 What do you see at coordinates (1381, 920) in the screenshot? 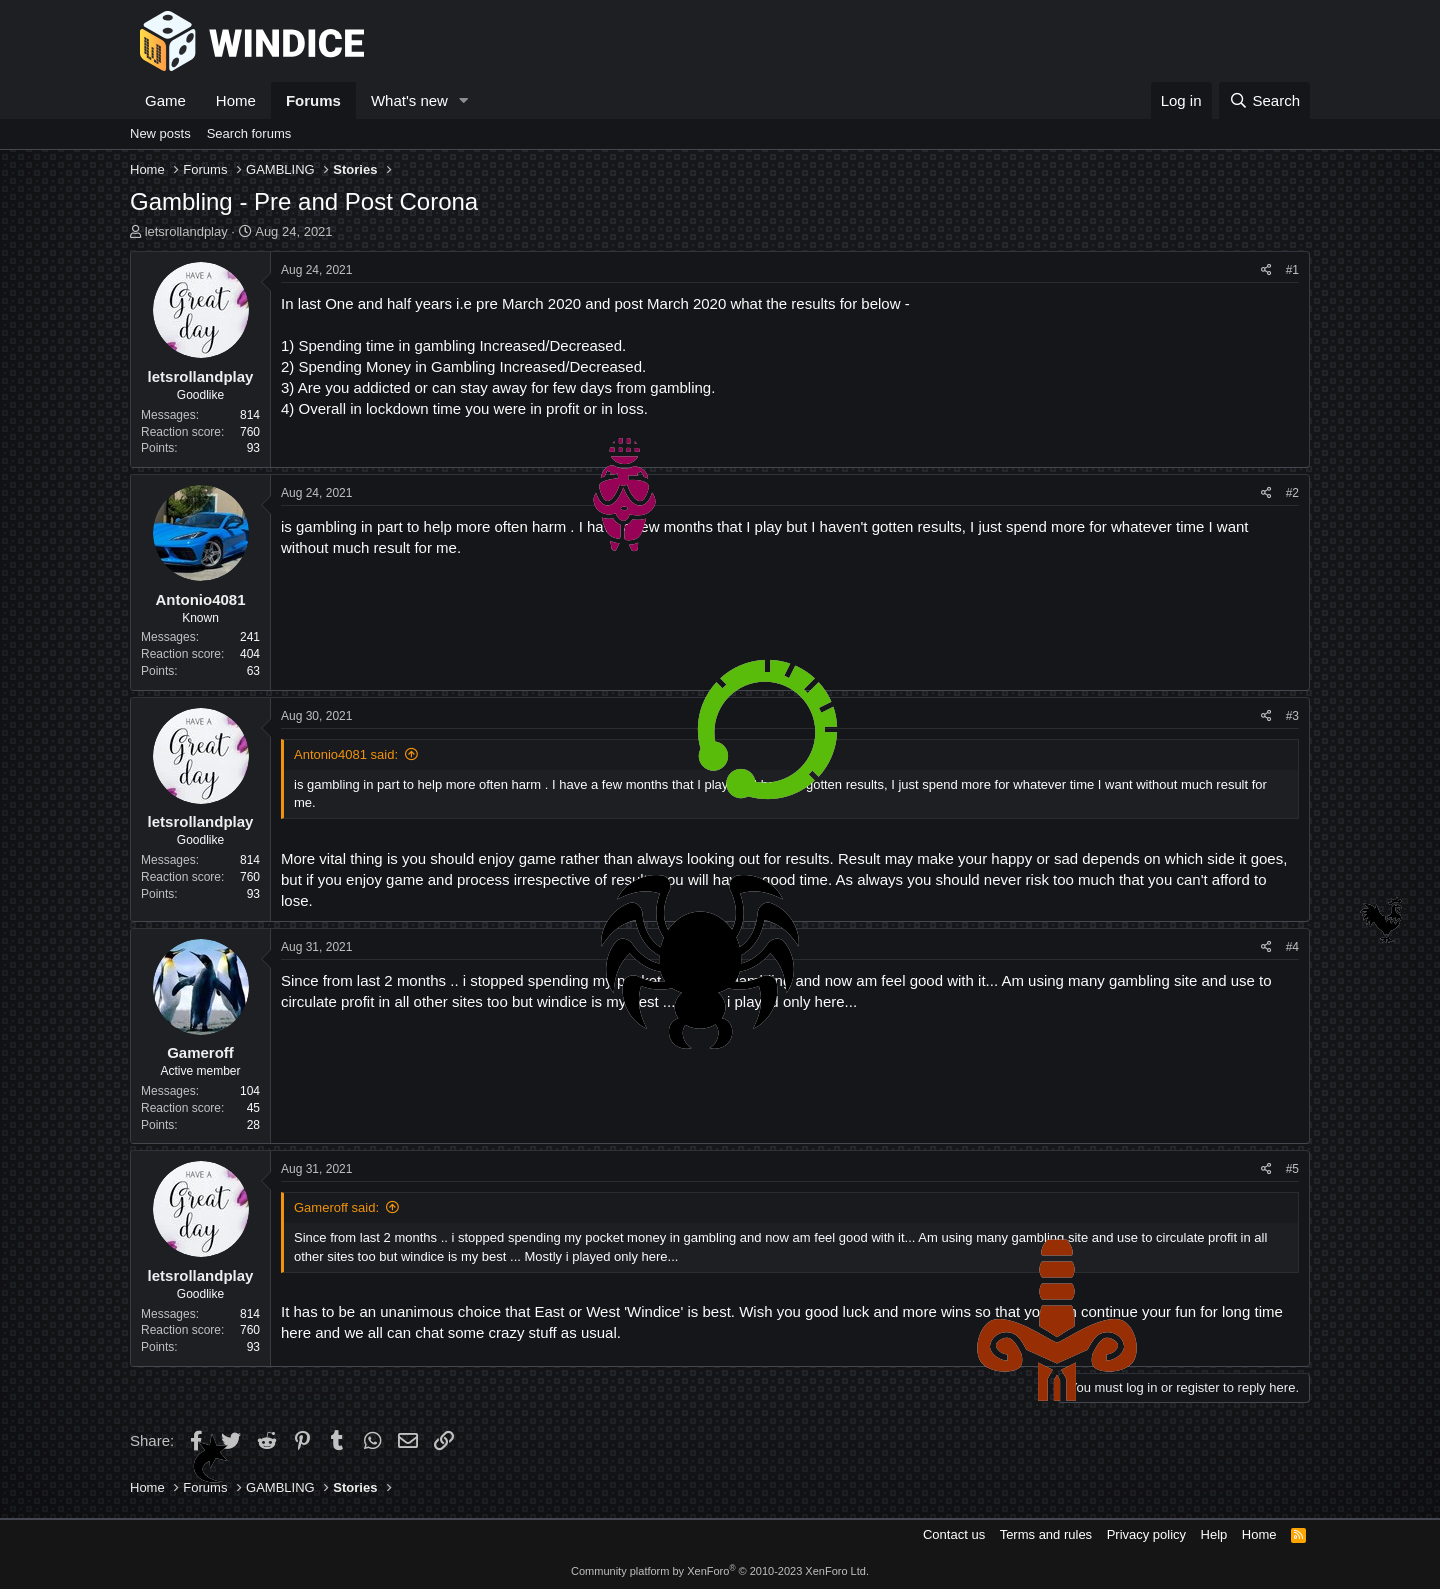
I see `indicates morning alarm or wake-up feature` at bounding box center [1381, 920].